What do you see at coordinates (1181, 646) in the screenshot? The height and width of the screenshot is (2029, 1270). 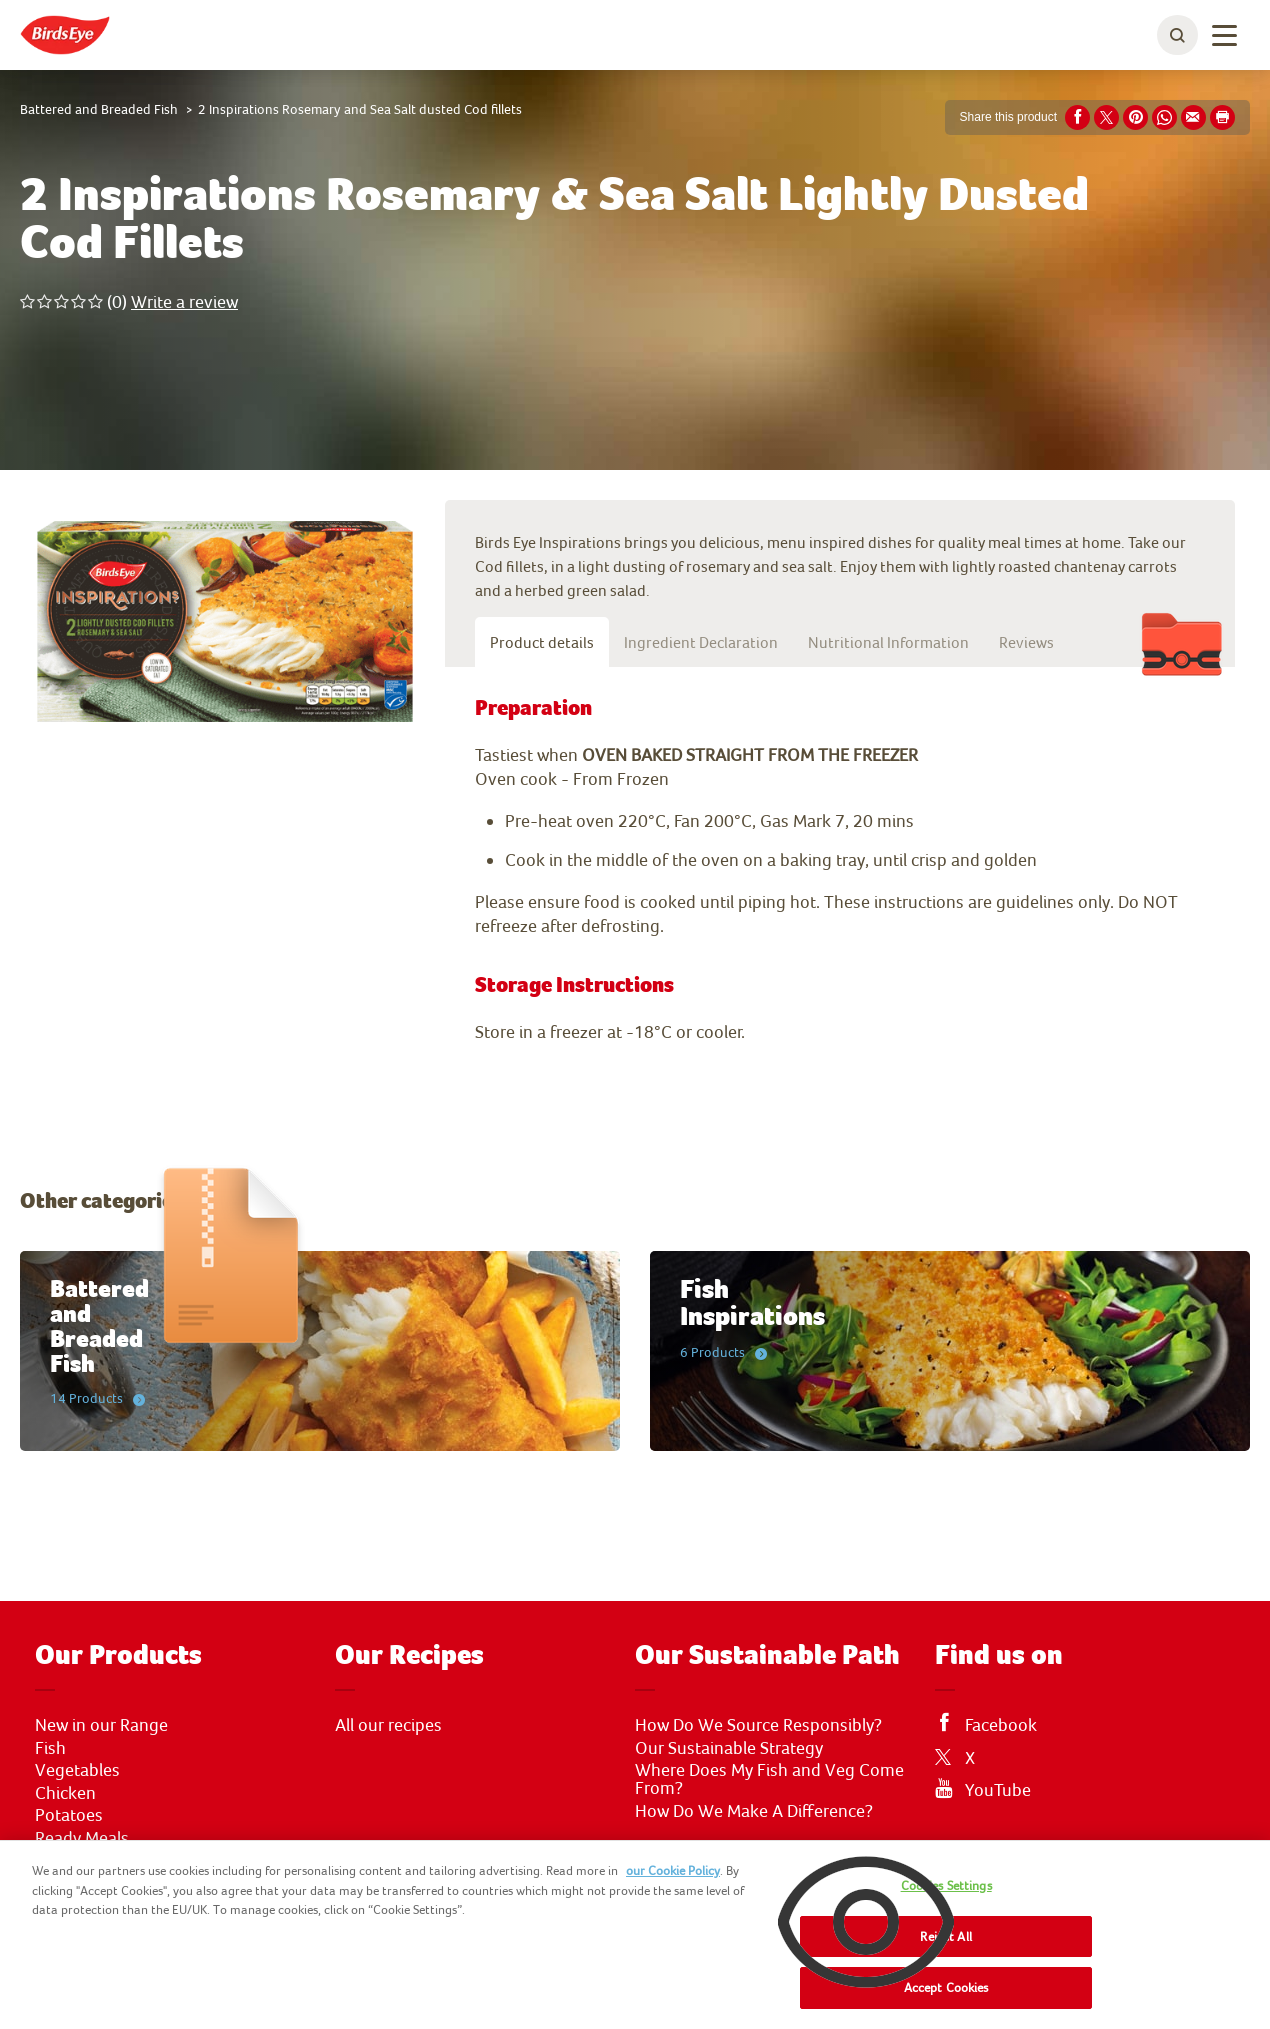 I see `open folder containing cherish ball pokémon or event pokémon` at bounding box center [1181, 646].